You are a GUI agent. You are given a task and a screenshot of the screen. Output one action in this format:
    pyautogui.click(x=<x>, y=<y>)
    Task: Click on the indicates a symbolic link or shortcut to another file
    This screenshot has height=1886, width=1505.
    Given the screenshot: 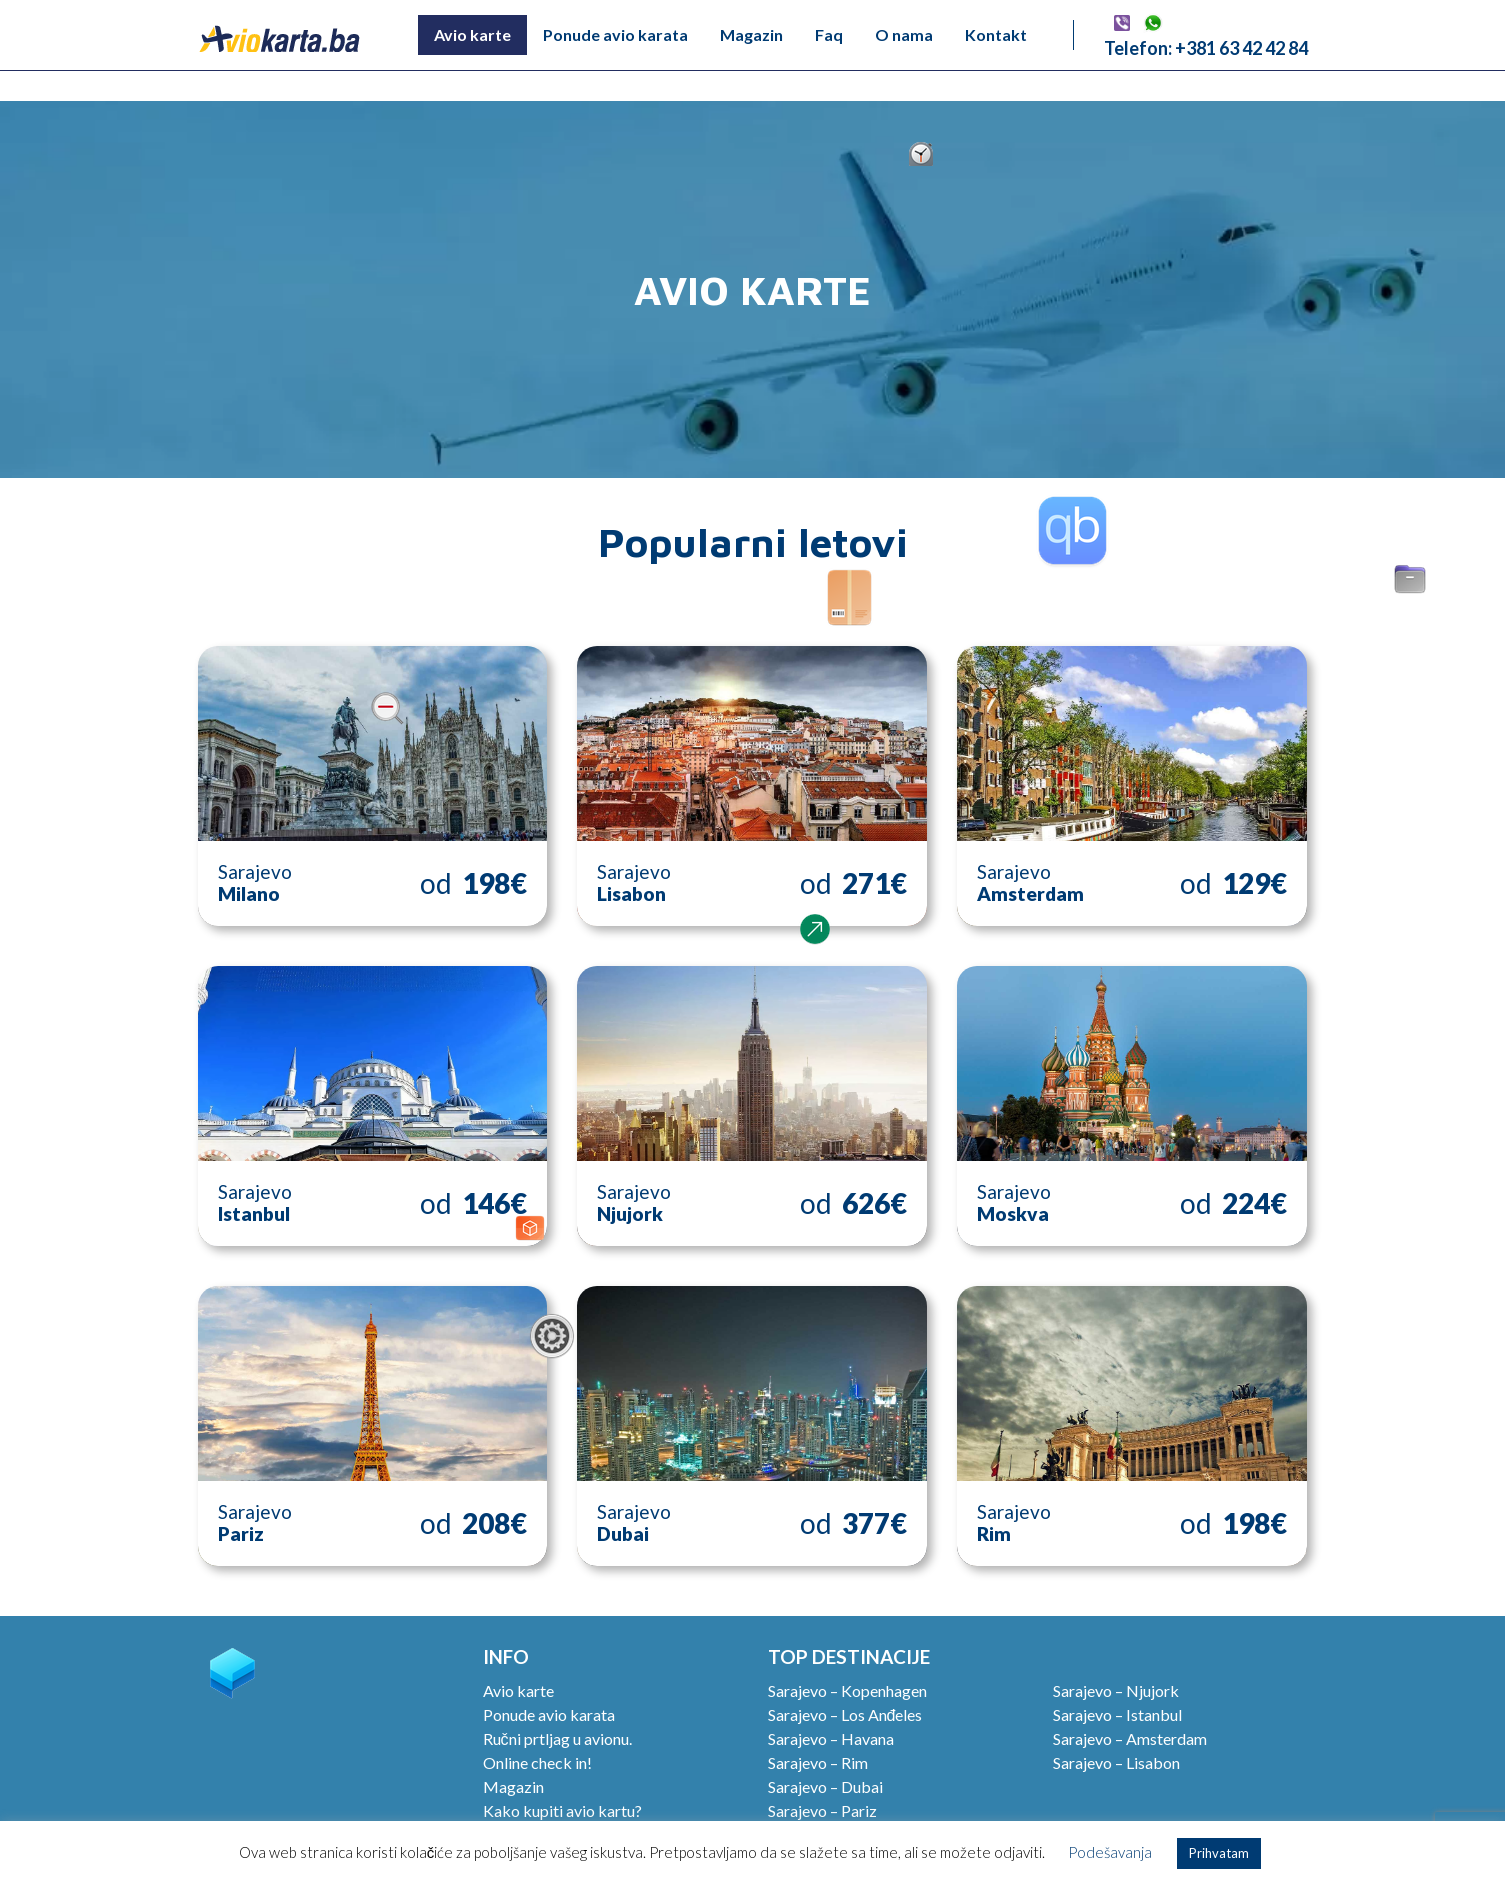 What is the action you would take?
    pyautogui.click(x=815, y=929)
    